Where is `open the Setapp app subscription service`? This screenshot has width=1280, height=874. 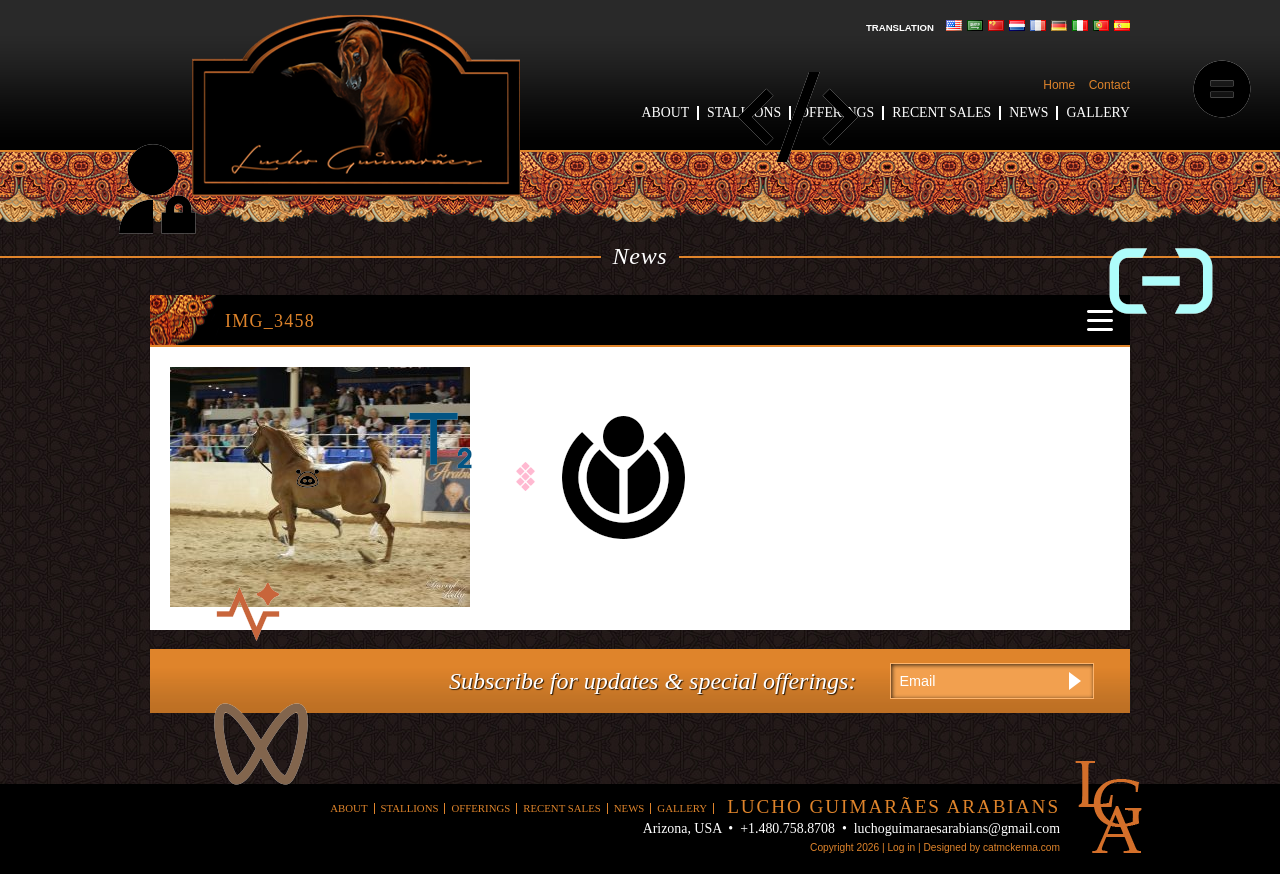
open the Setapp app subscription service is located at coordinates (525, 476).